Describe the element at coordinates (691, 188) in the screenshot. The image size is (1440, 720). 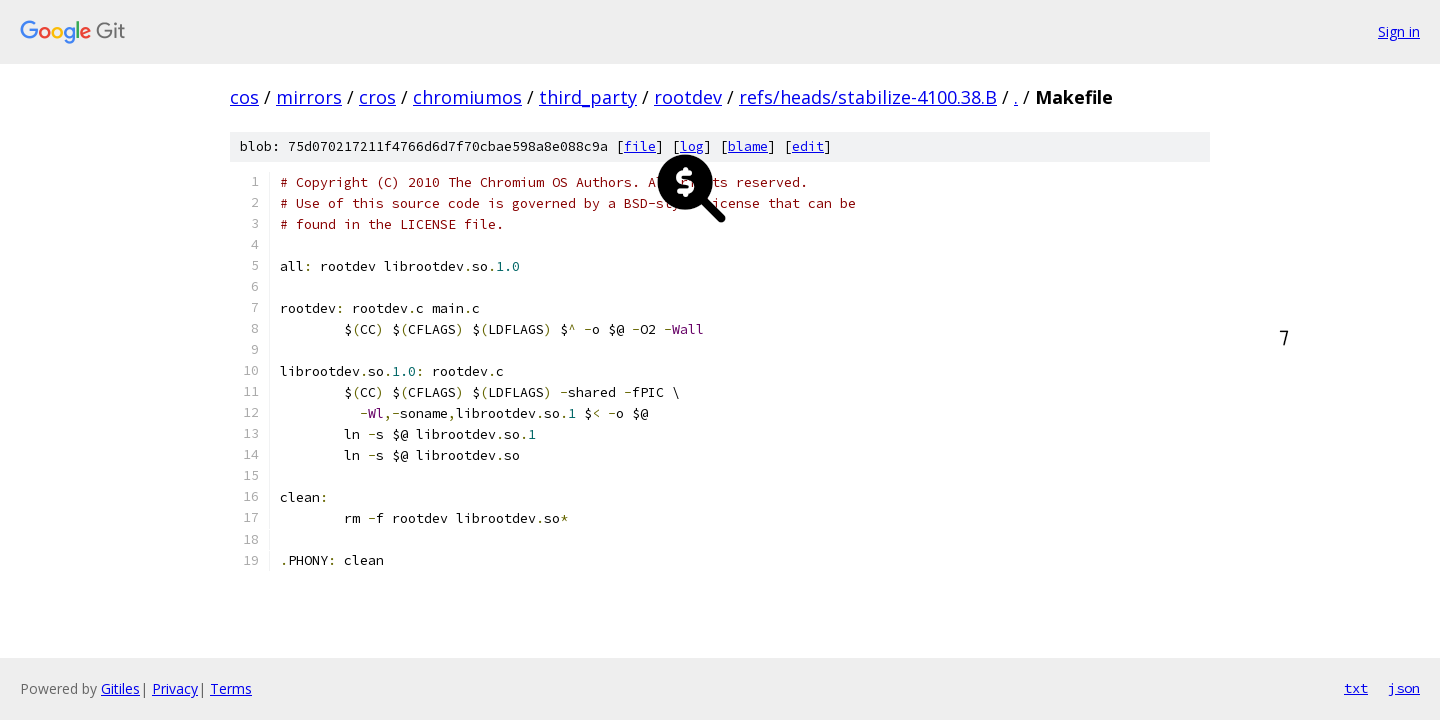
I see `search for prices or financial information` at that location.